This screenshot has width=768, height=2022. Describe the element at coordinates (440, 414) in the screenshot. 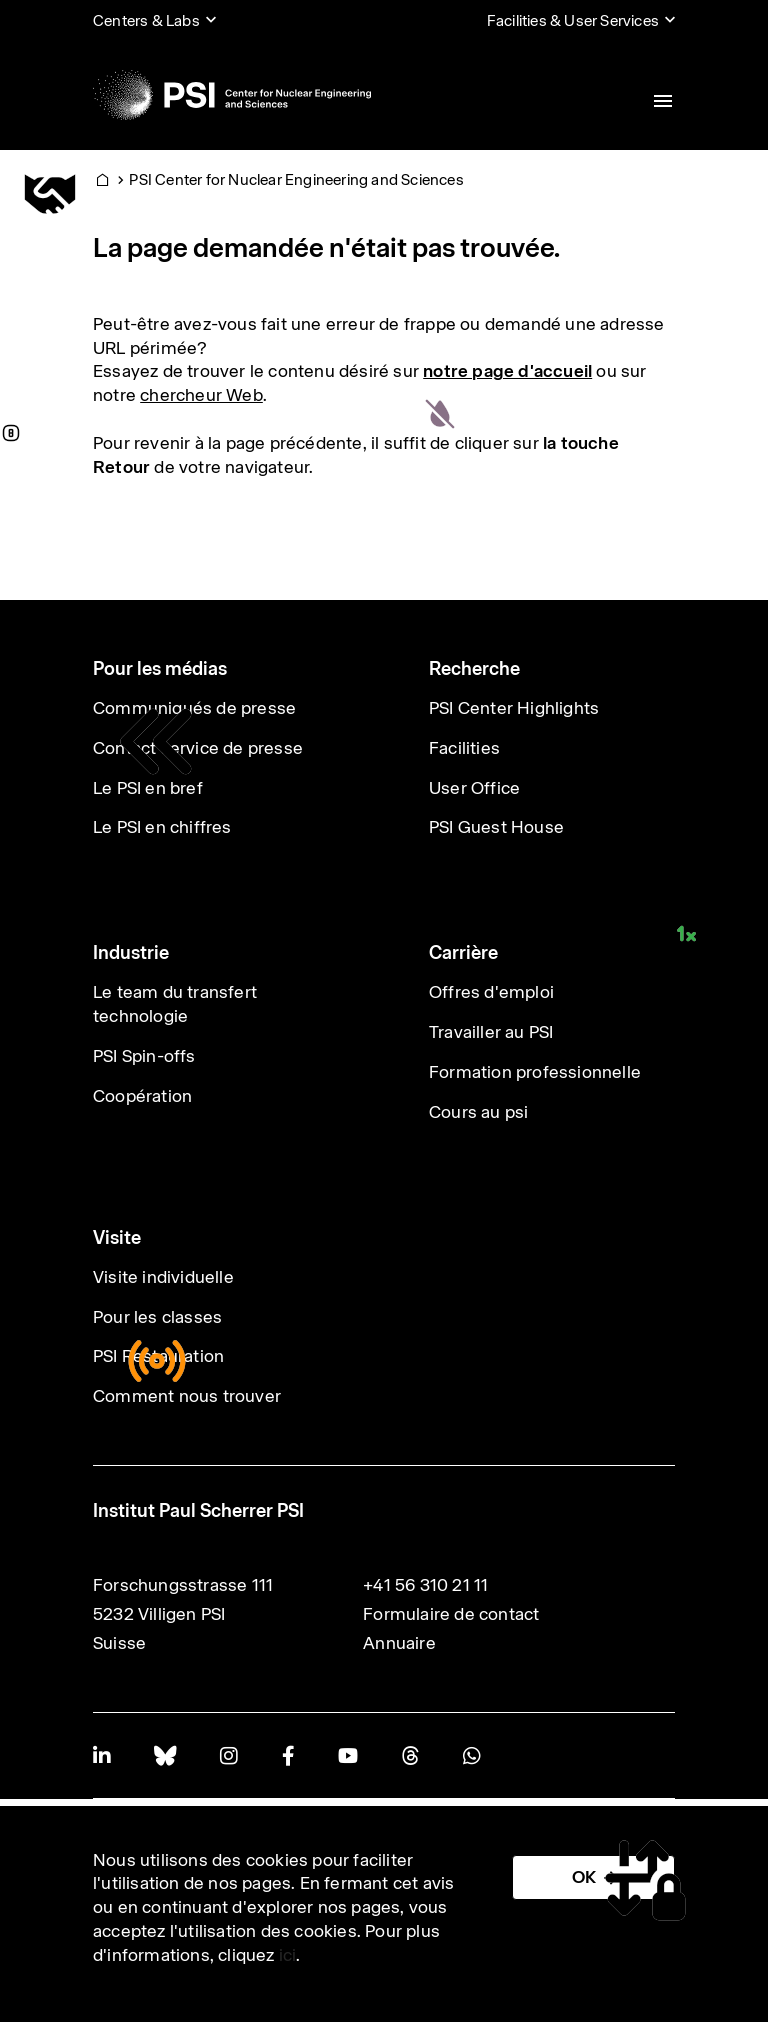

I see `disable water or liquid detection` at that location.